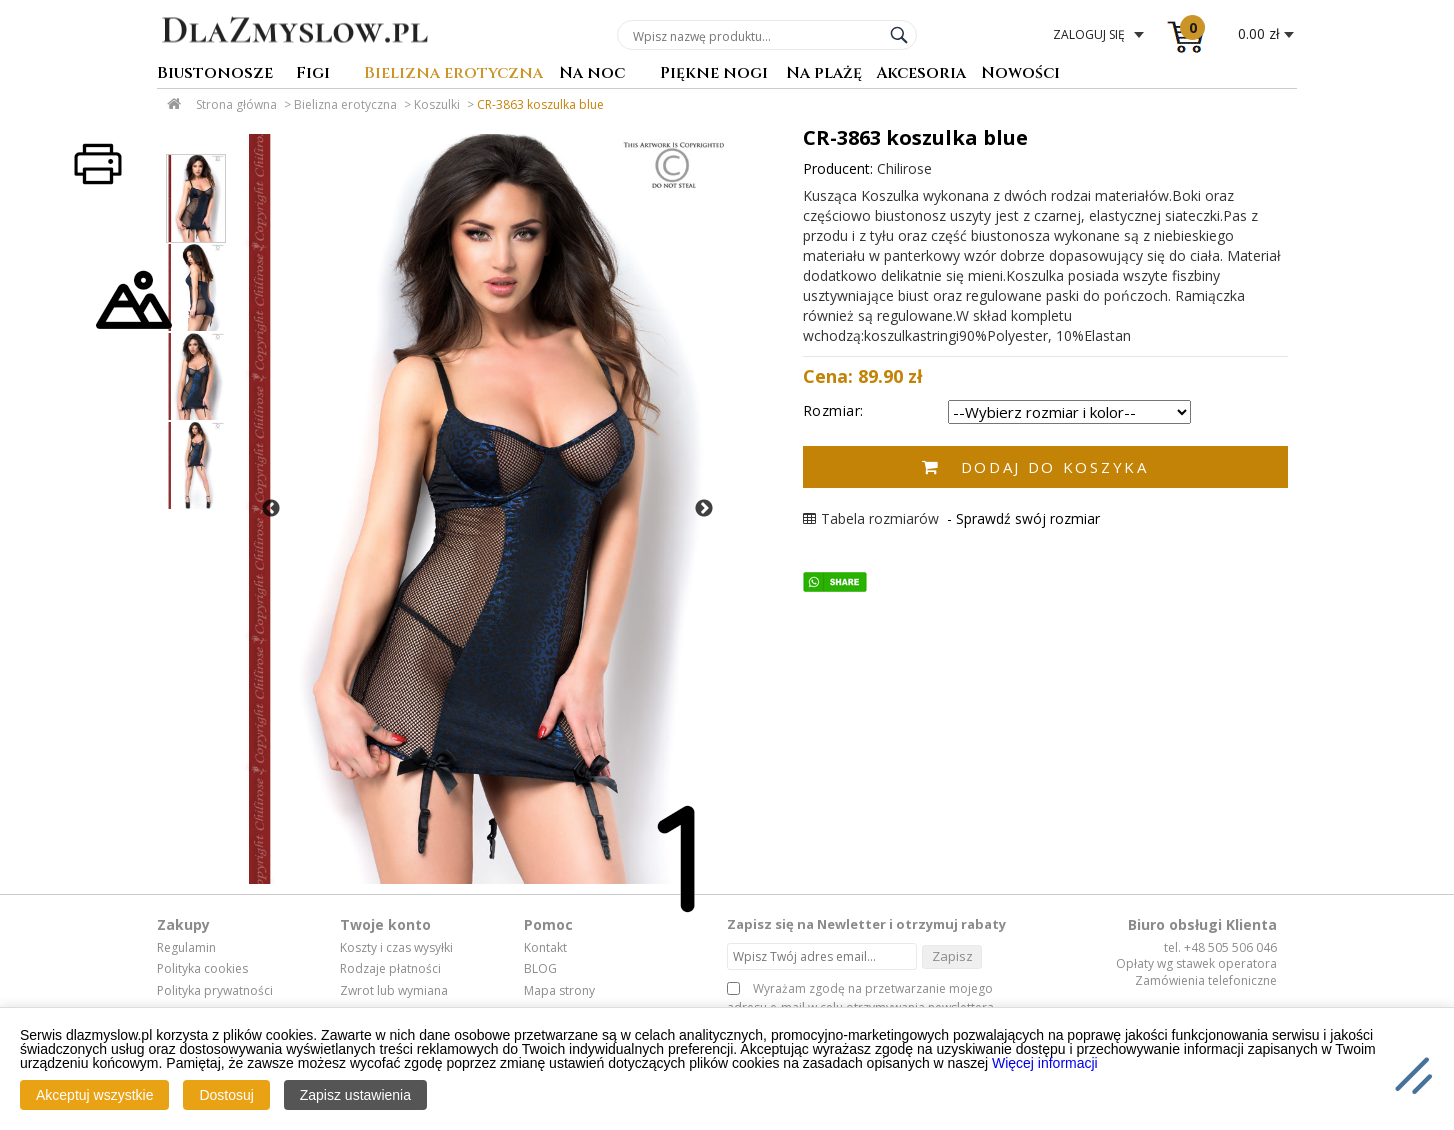 This screenshot has height=1130, width=1454. I want to click on indicates first place or top ranking, so click(683, 859).